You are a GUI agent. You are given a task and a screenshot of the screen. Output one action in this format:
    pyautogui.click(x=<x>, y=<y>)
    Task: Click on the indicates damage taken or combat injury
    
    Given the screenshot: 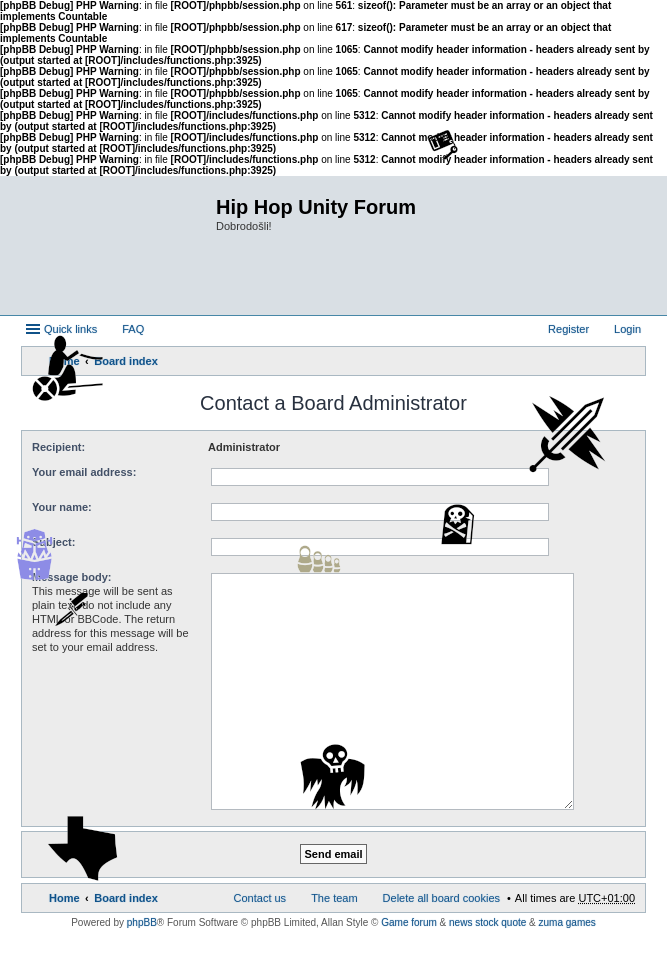 What is the action you would take?
    pyautogui.click(x=566, y=435)
    